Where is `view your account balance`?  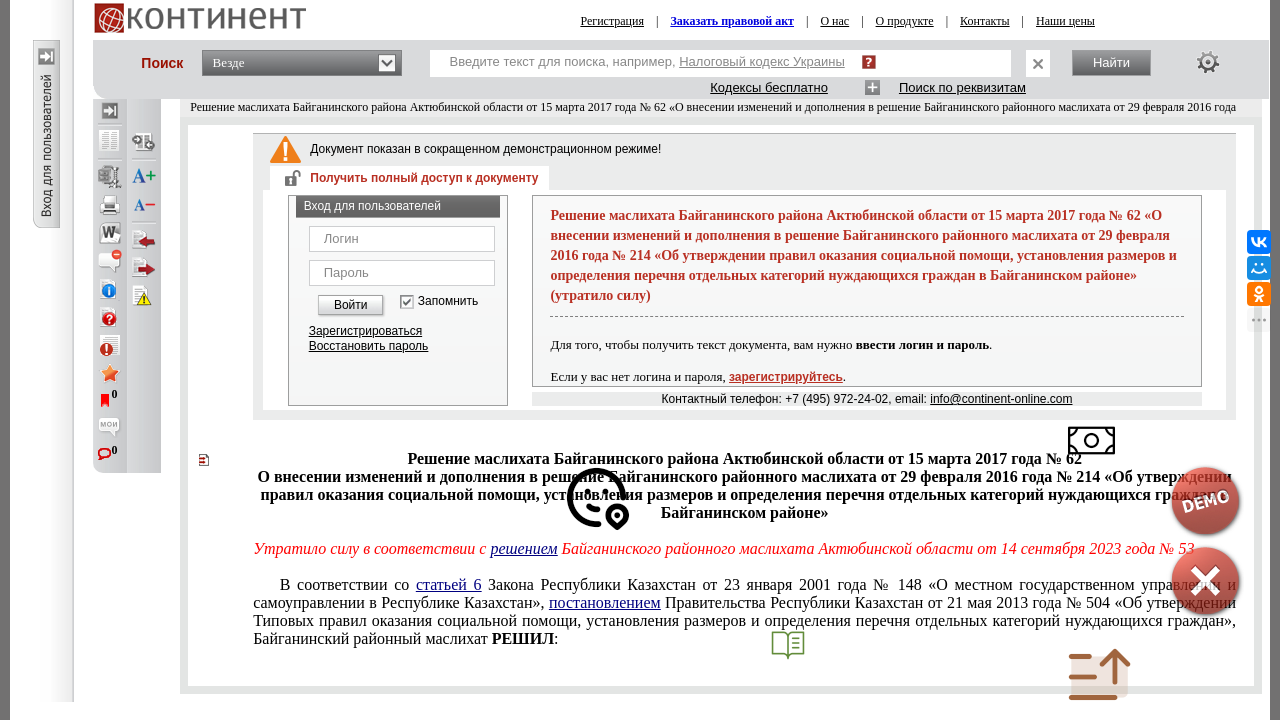
view your account balance is located at coordinates (1091, 440).